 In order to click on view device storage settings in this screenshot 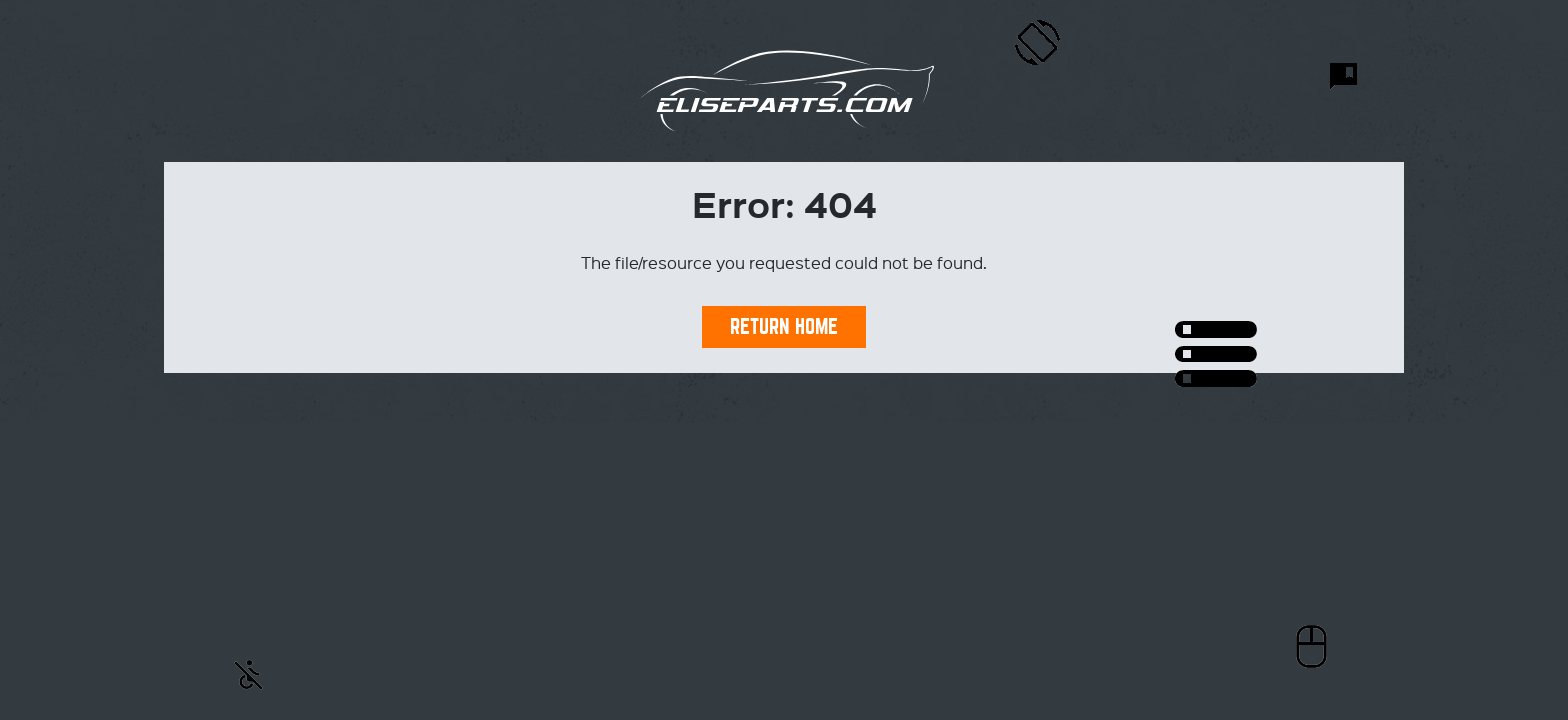, I will do `click(1216, 354)`.